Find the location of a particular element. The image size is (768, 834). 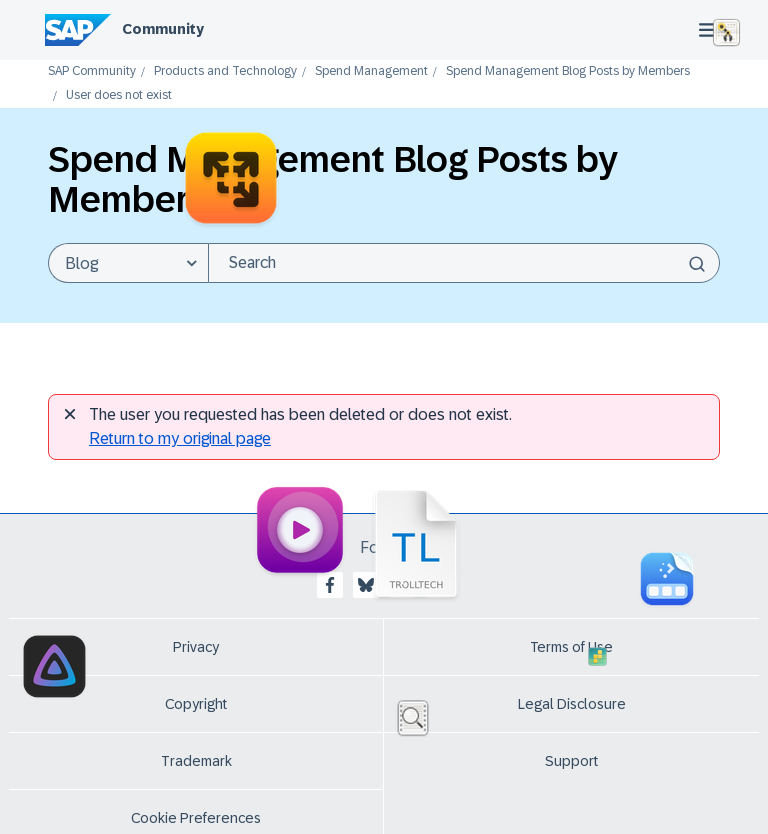

open jellyfin media server app is located at coordinates (54, 666).